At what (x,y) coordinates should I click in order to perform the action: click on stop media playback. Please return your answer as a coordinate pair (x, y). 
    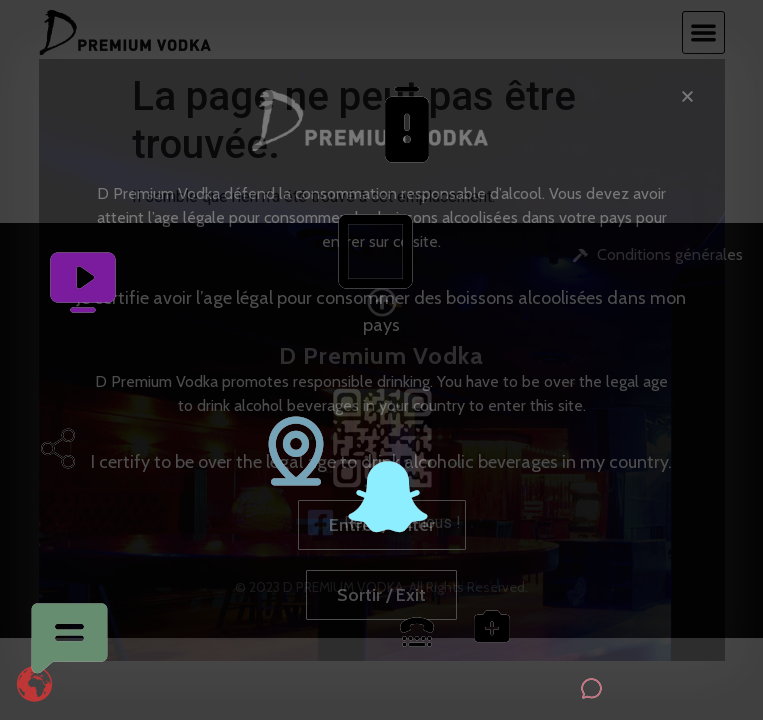
    Looking at the image, I should click on (375, 251).